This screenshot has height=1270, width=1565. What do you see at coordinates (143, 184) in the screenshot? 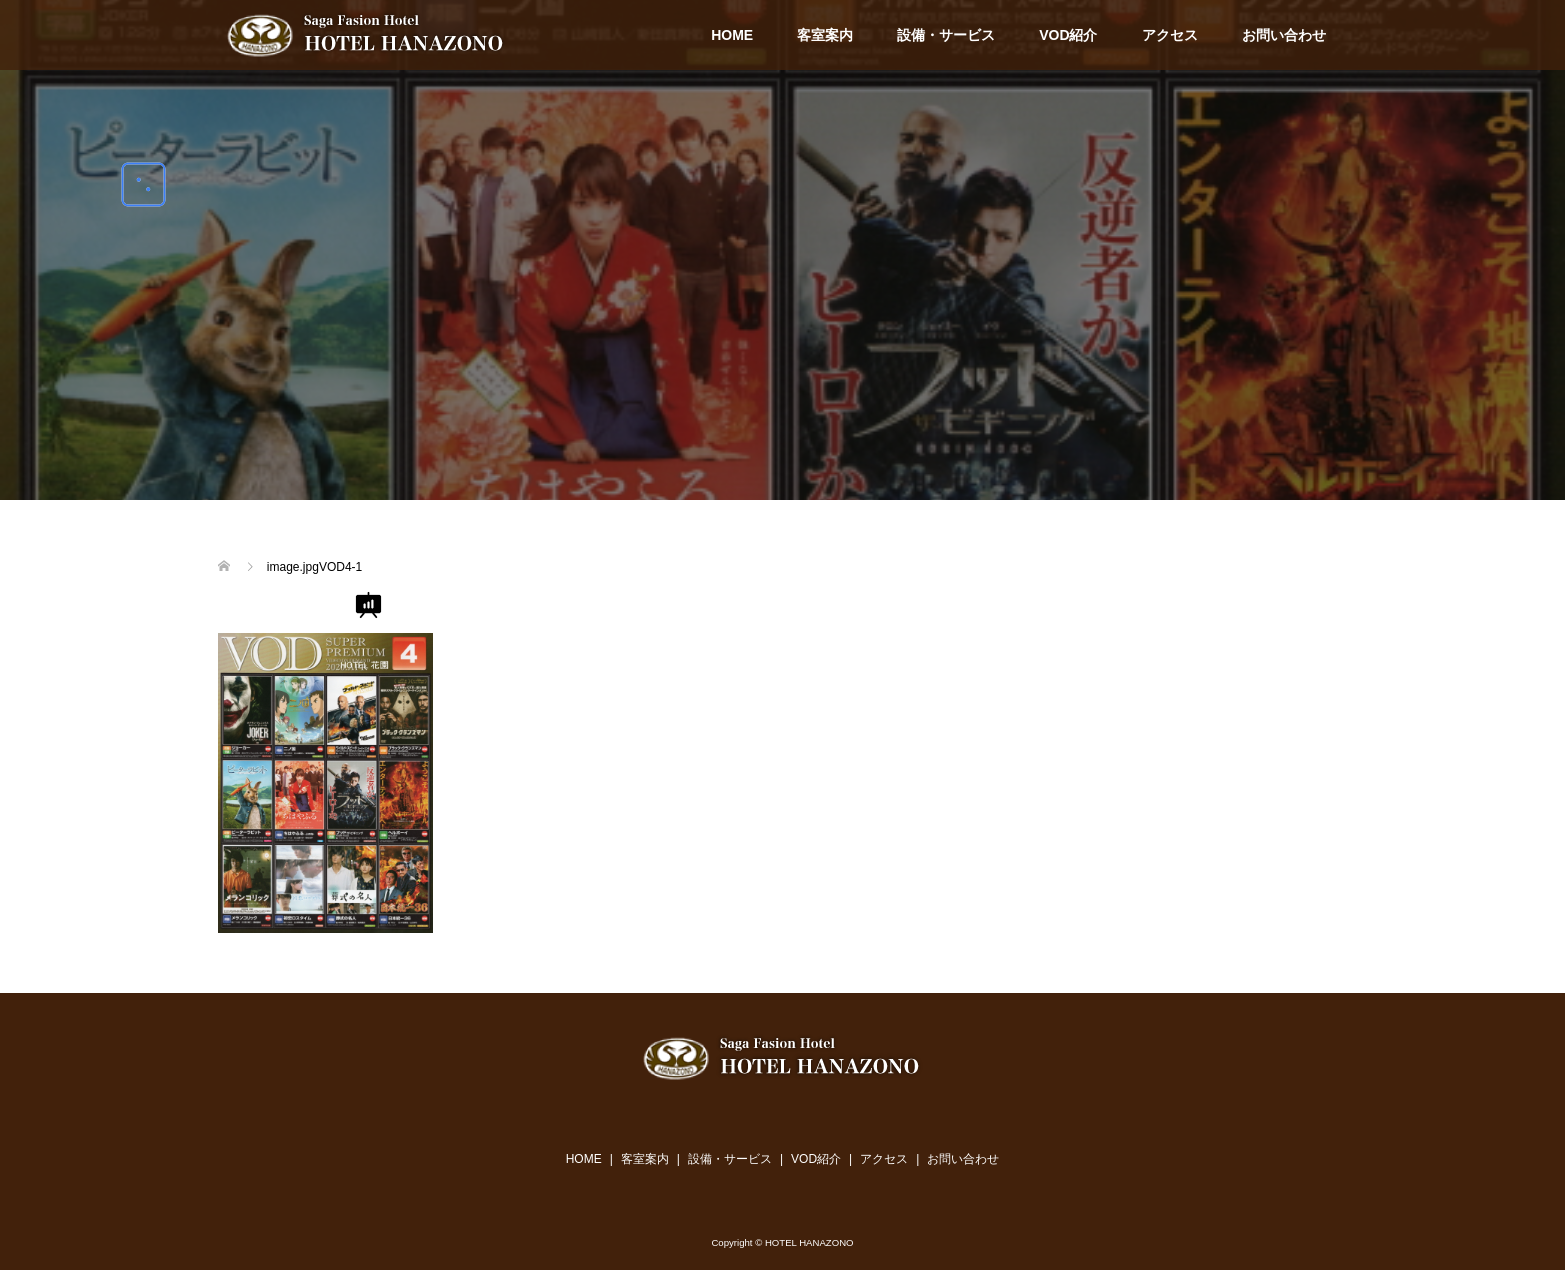
I see `roll dice or generate random number` at bounding box center [143, 184].